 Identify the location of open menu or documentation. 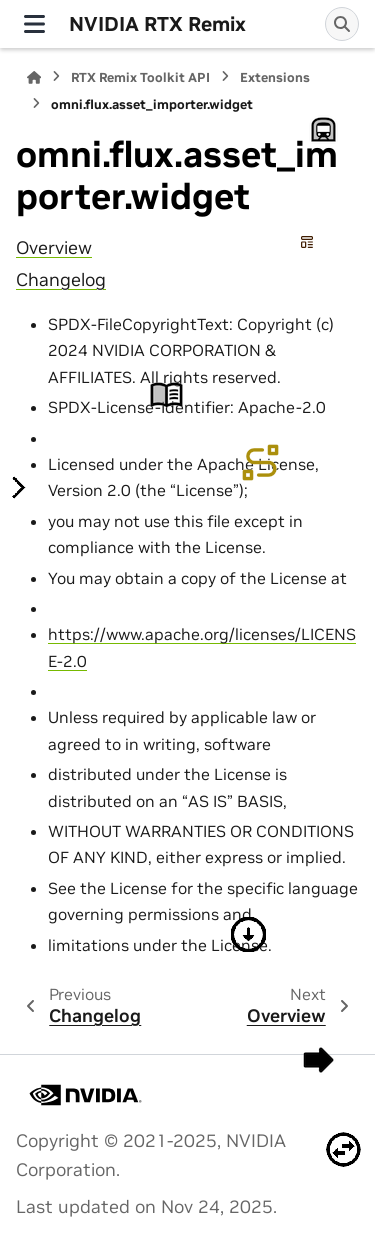
(166, 393).